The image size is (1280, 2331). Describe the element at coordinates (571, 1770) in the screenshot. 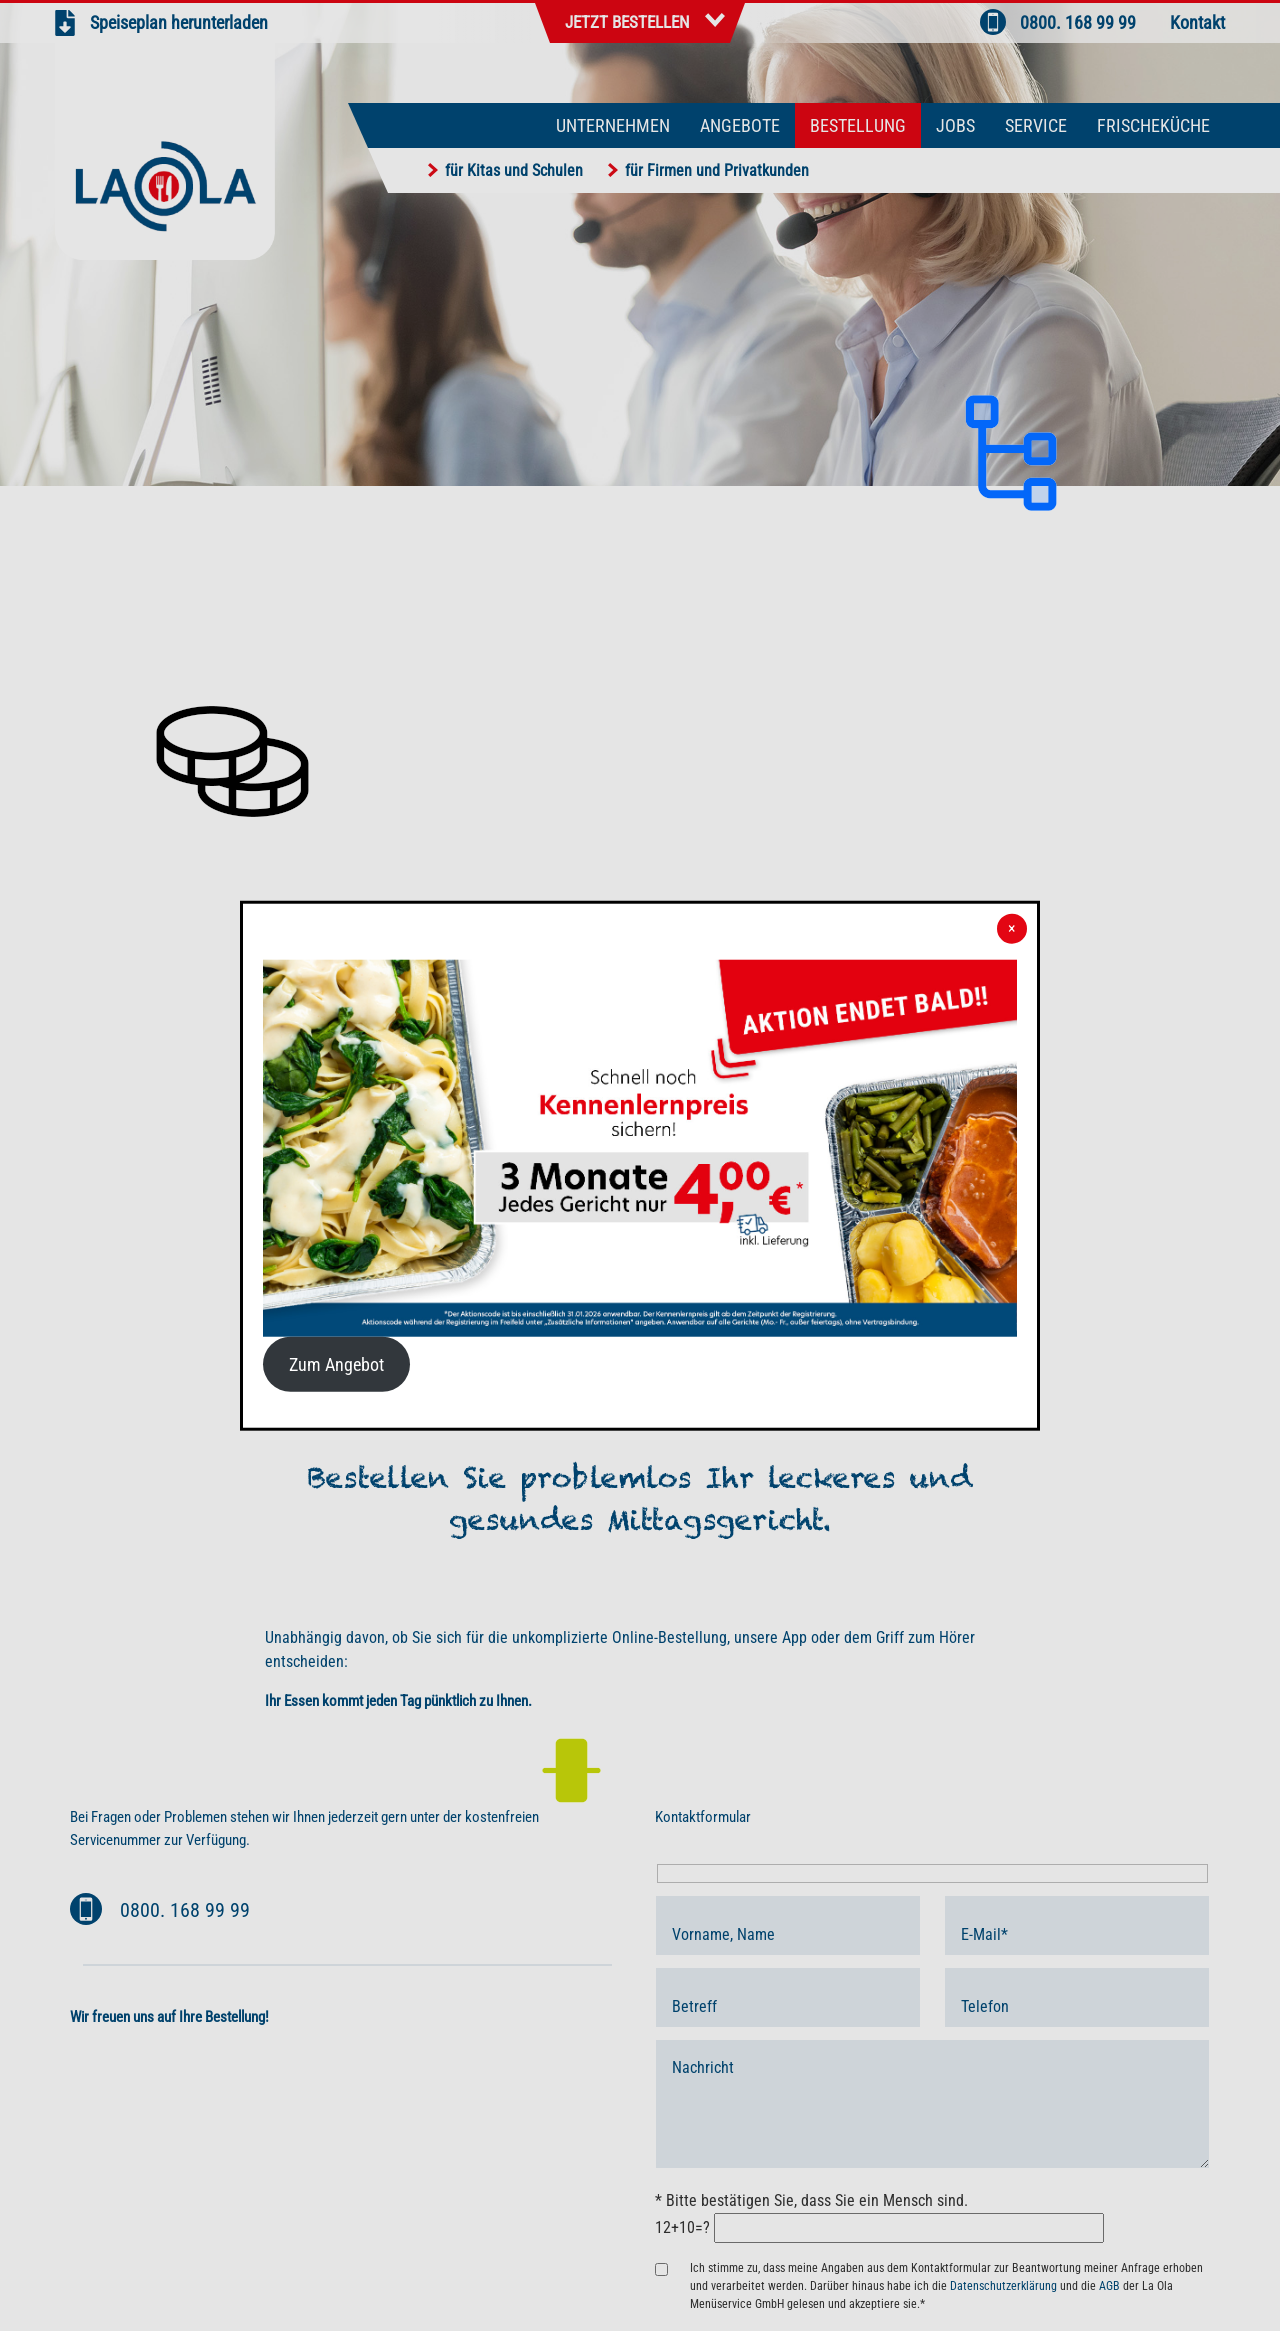

I see `align object to vertical center` at that location.